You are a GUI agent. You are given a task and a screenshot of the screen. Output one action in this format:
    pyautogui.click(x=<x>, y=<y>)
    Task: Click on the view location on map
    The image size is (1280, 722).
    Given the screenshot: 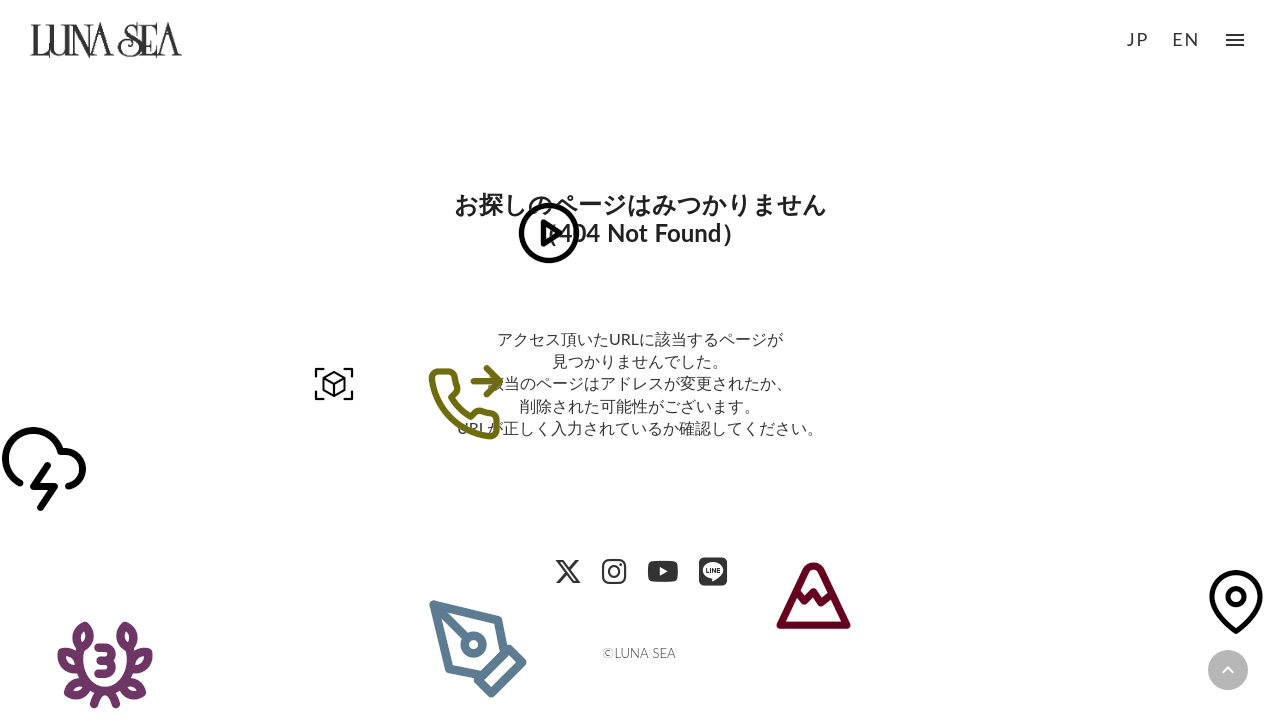 What is the action you would take?
    pyautogui.click(x=1236, y=602)
    